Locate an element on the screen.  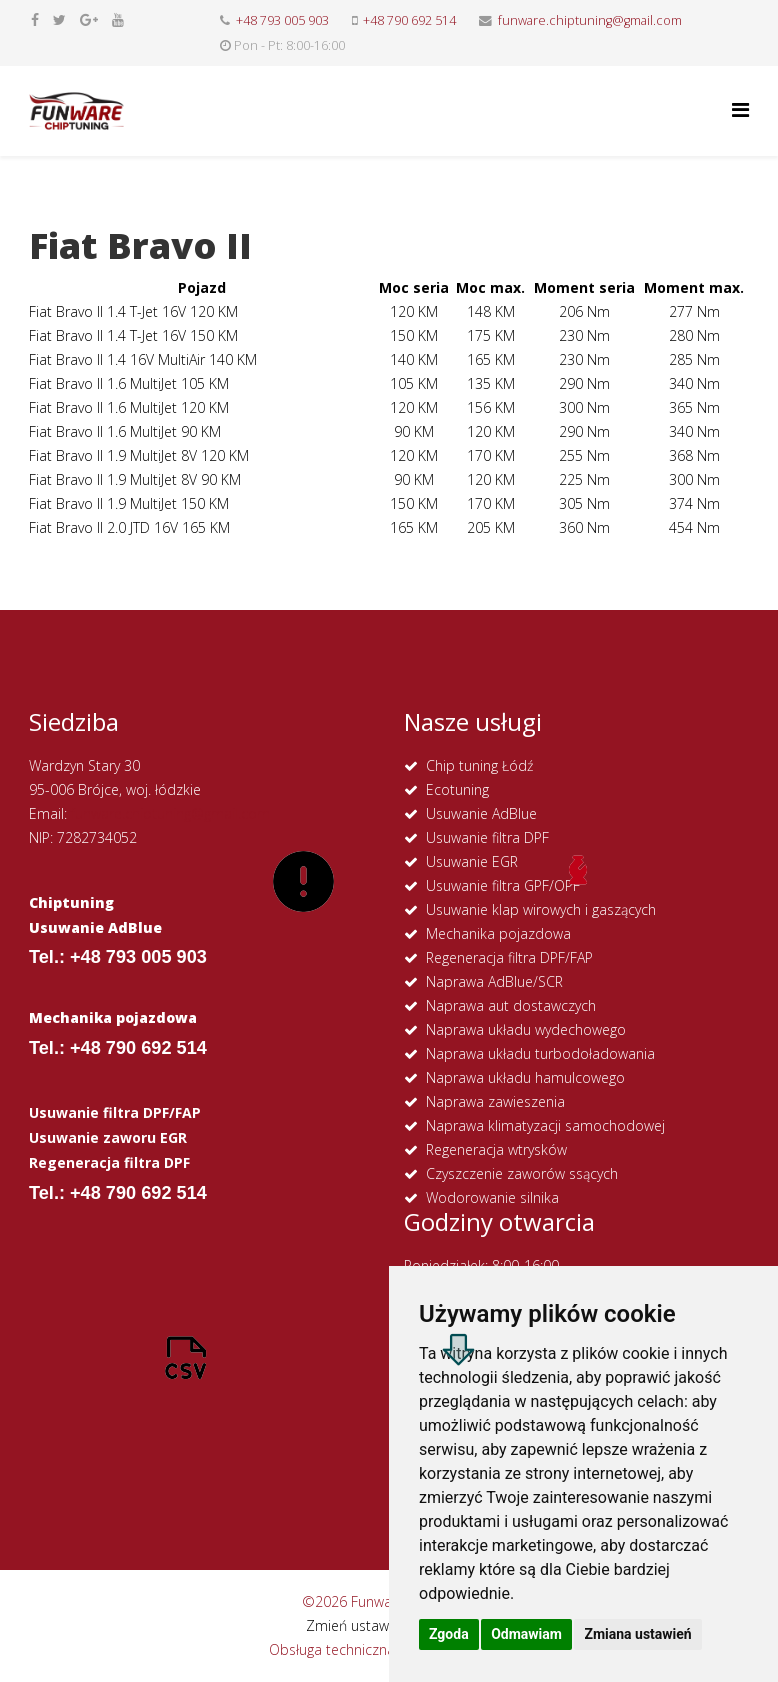
download or export data as a CSV file is located at coordinates (186, 1359).